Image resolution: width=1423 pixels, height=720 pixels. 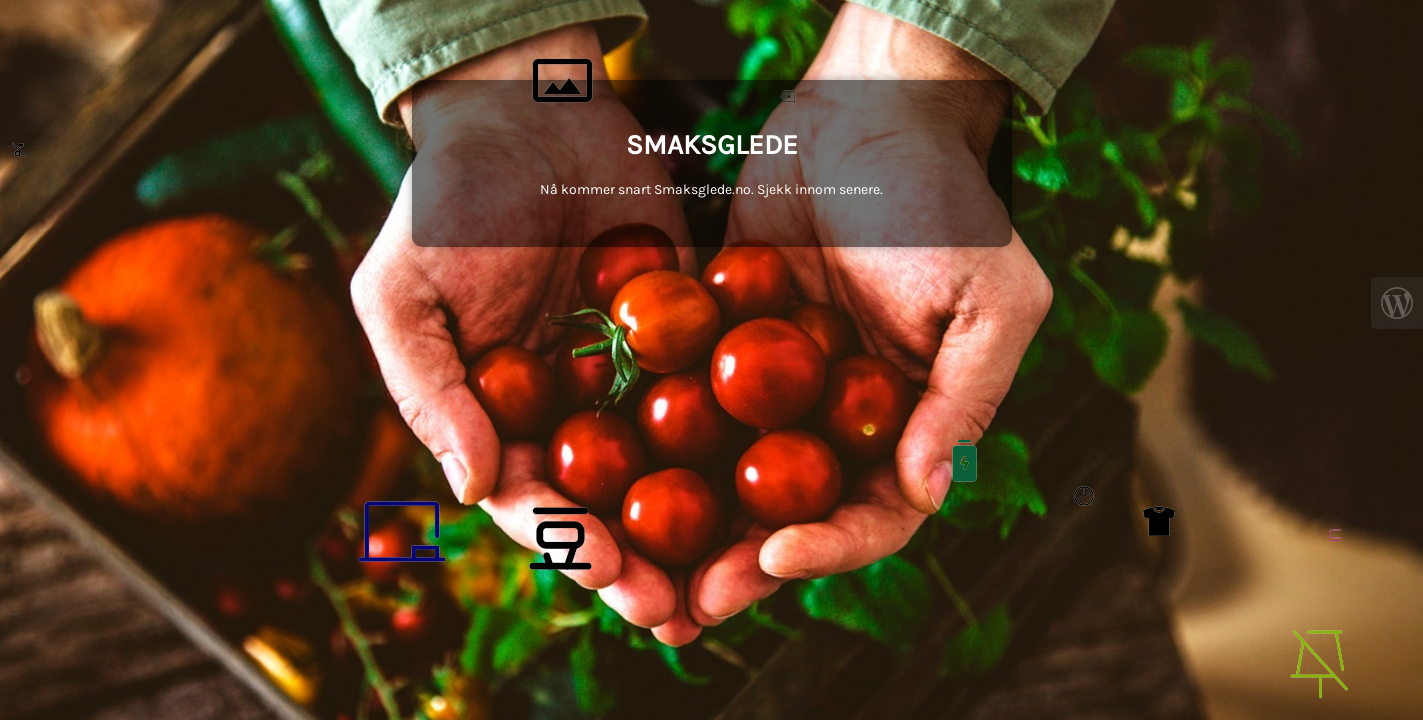 I want to click on delete the previous character, so click(x=788, y=96).